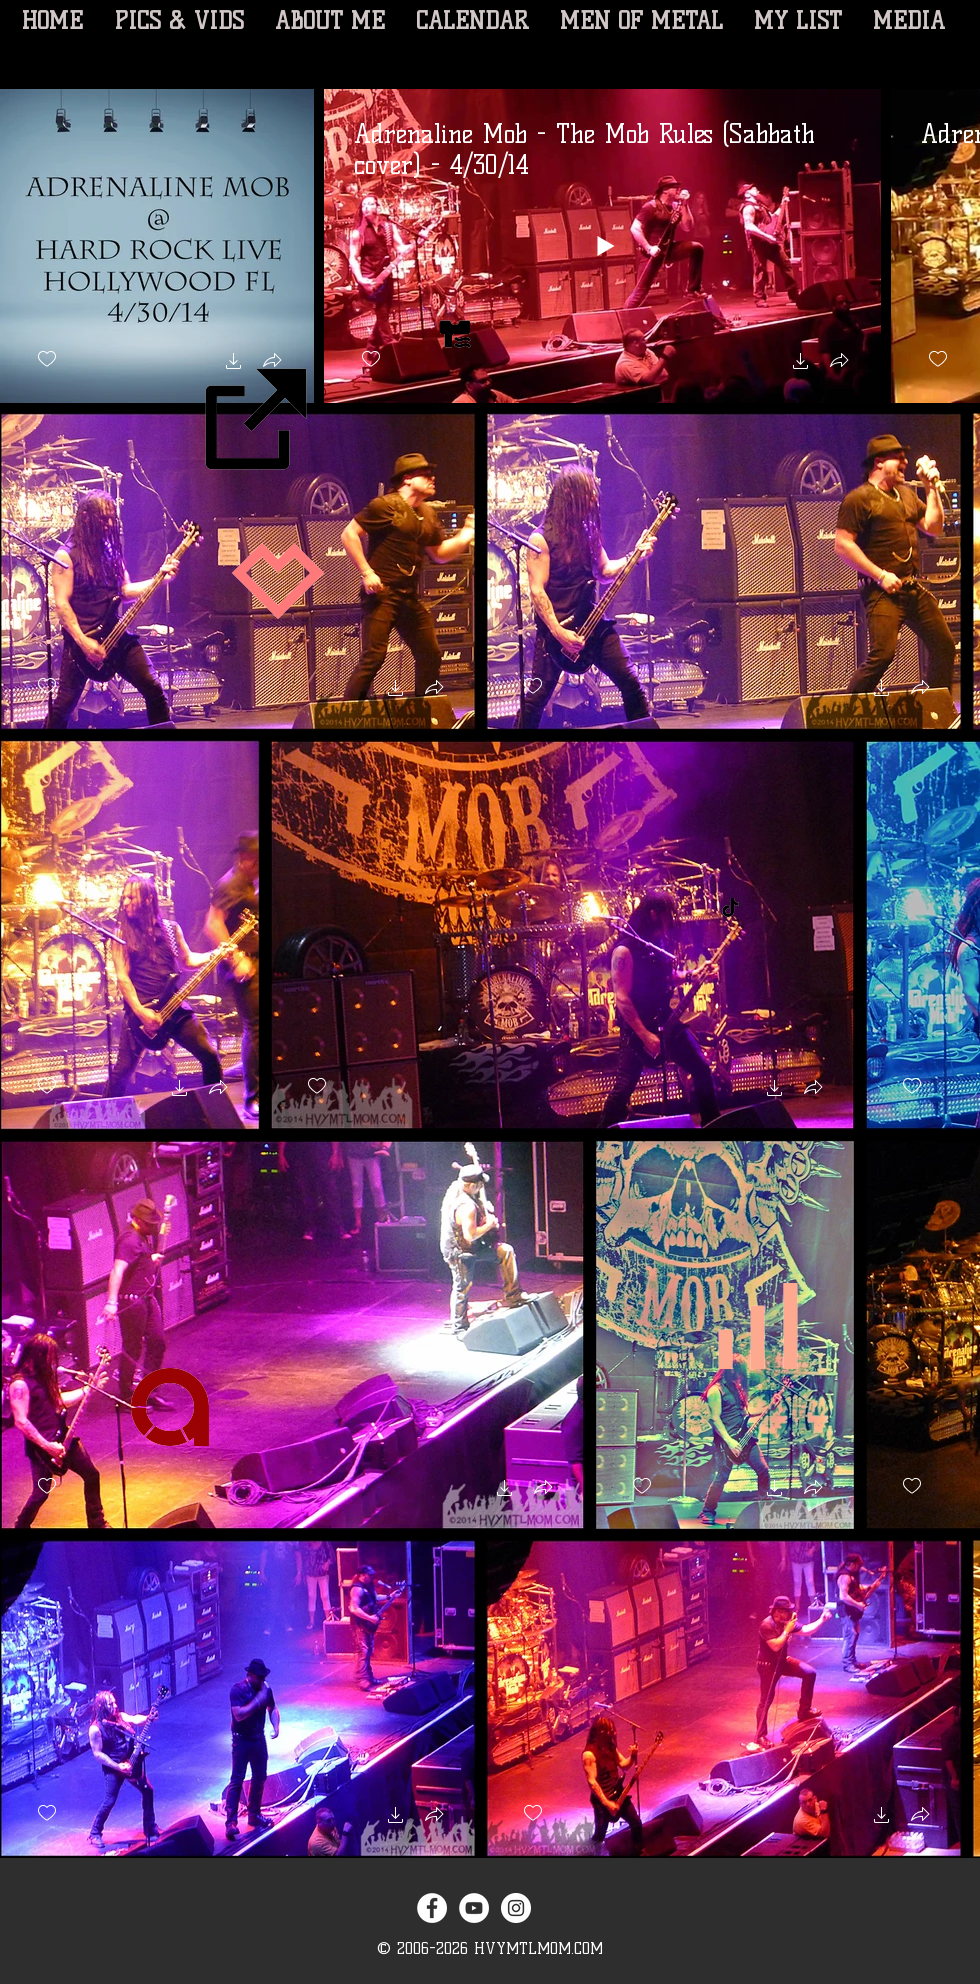 The width and height of the screenshot is (980, 1984). Describe the element at coordinates (730, 907) in the screenshot. I see `open the TikTok app` at that location.